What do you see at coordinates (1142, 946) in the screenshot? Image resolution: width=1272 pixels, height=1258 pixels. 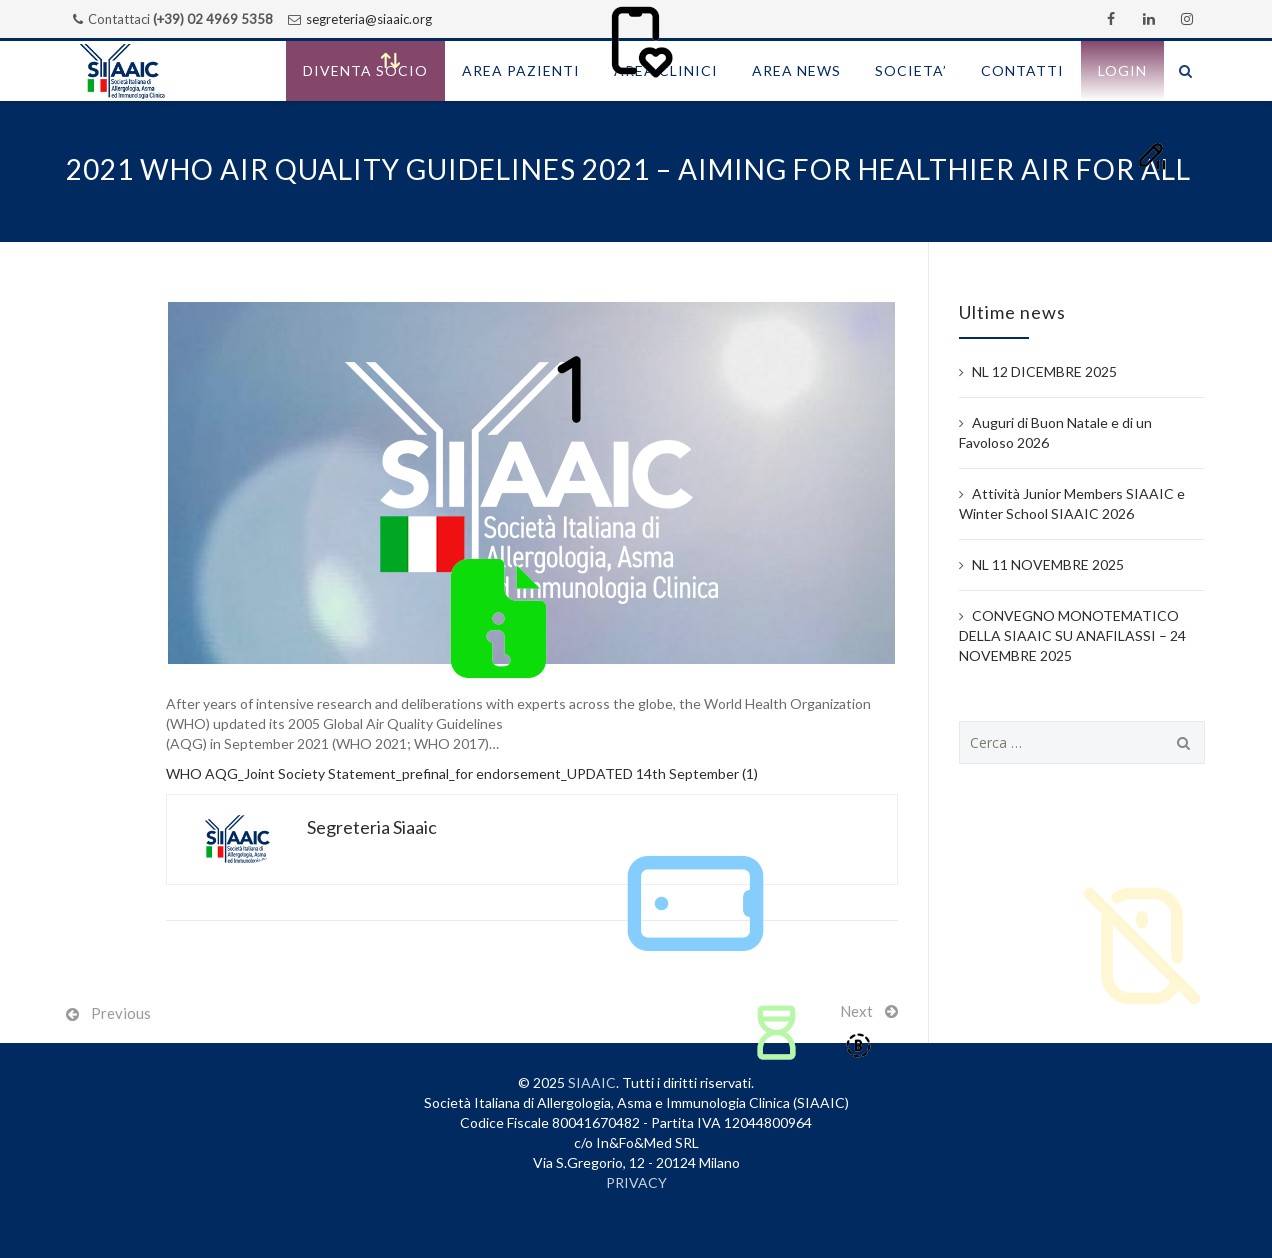 I see `mouse input disabled or disconnected` at bounding box center [1142, 946].